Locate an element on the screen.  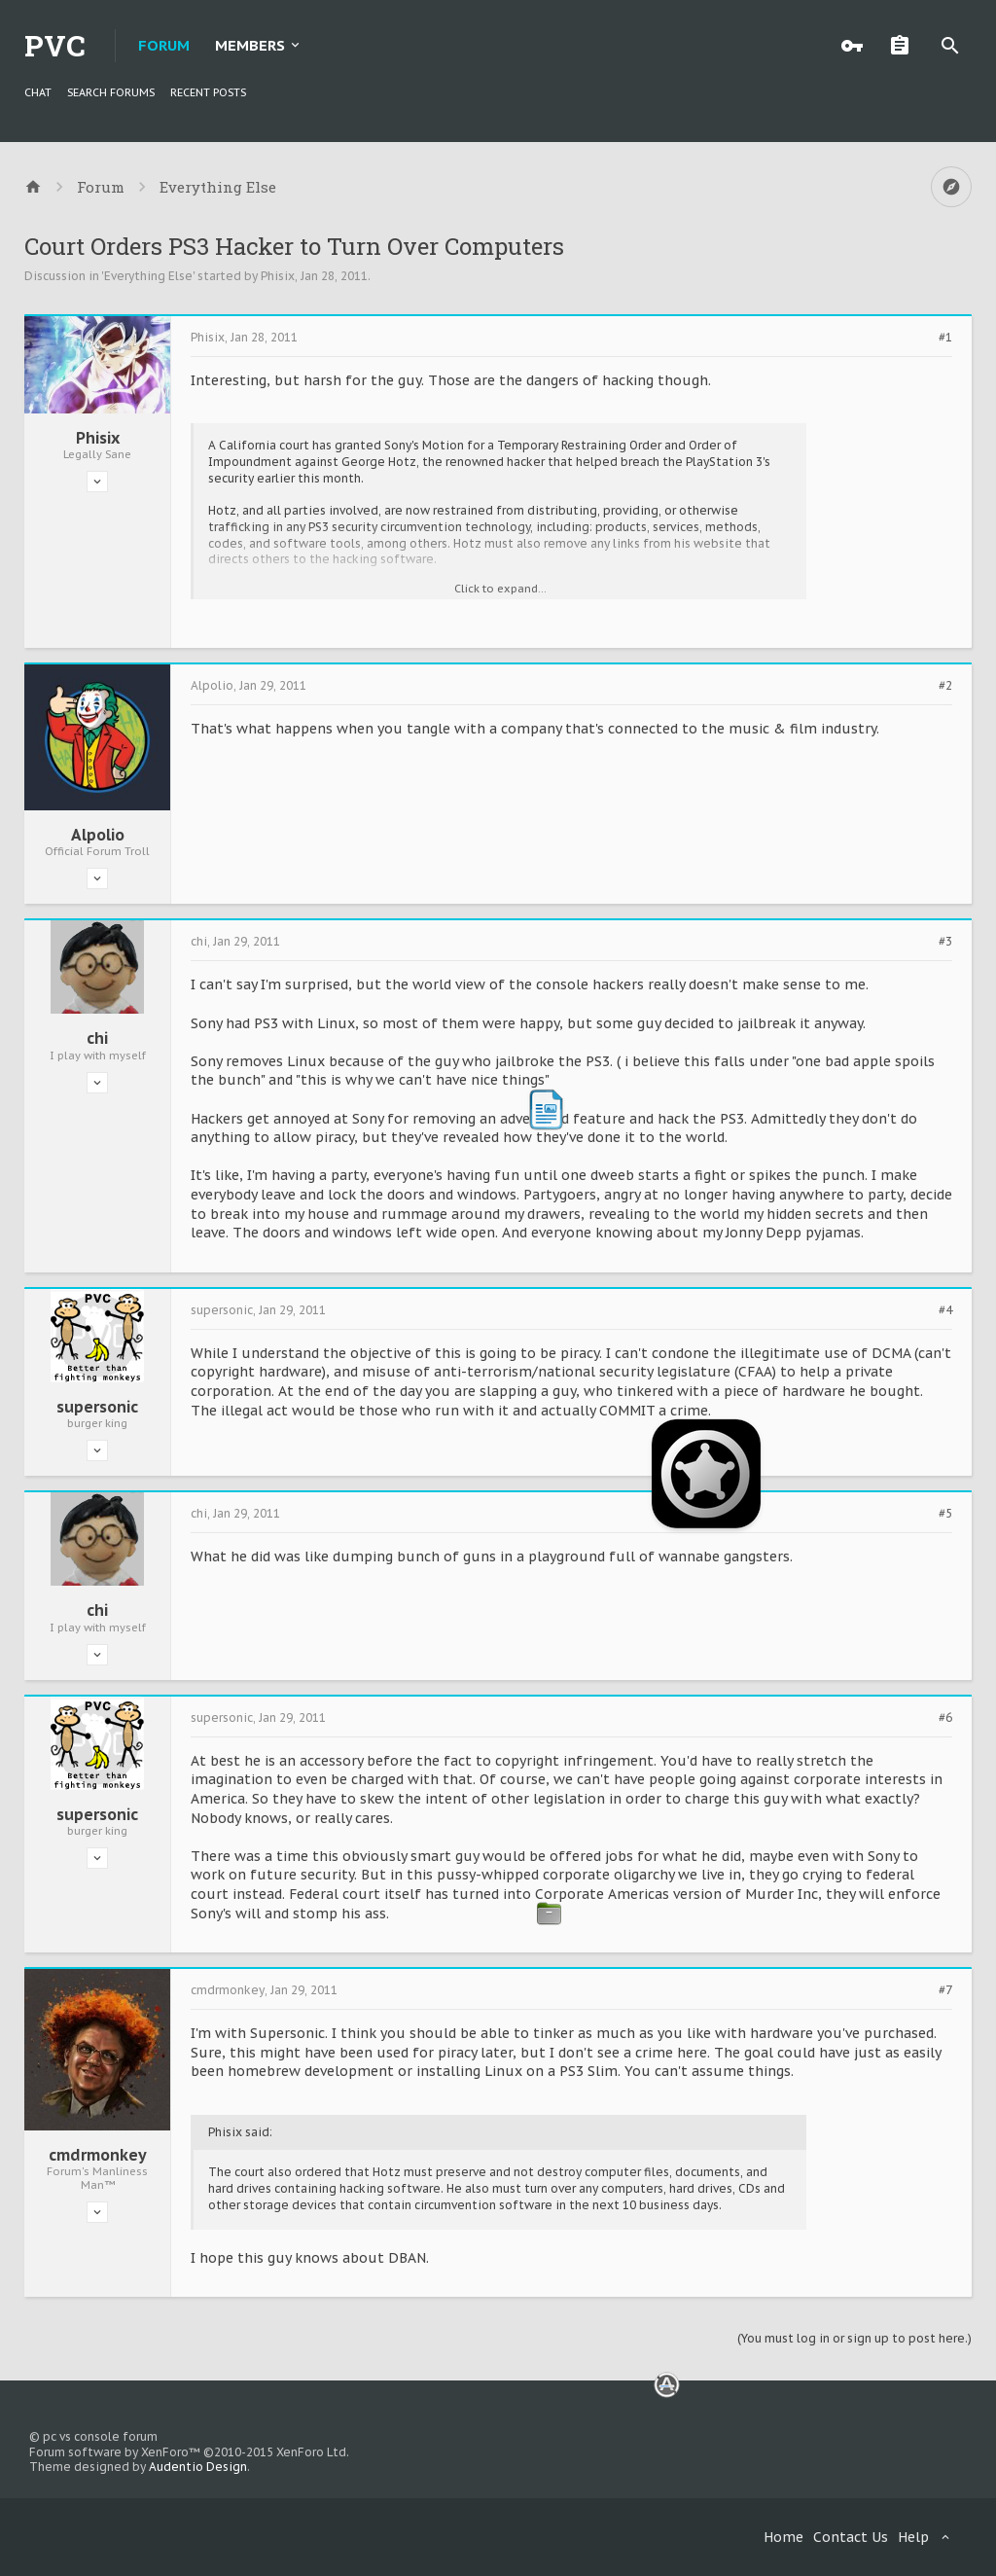
open the software update application is located at coordinates (666, 2384).